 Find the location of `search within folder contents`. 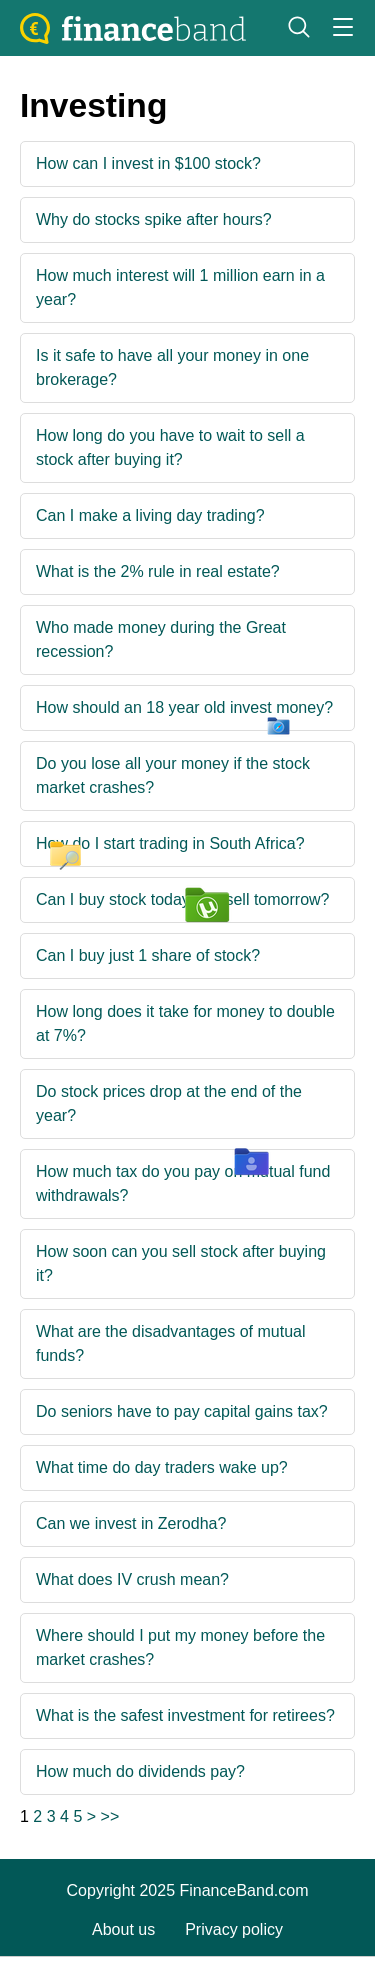

search within folder contents is located at coordinates (65, 854).